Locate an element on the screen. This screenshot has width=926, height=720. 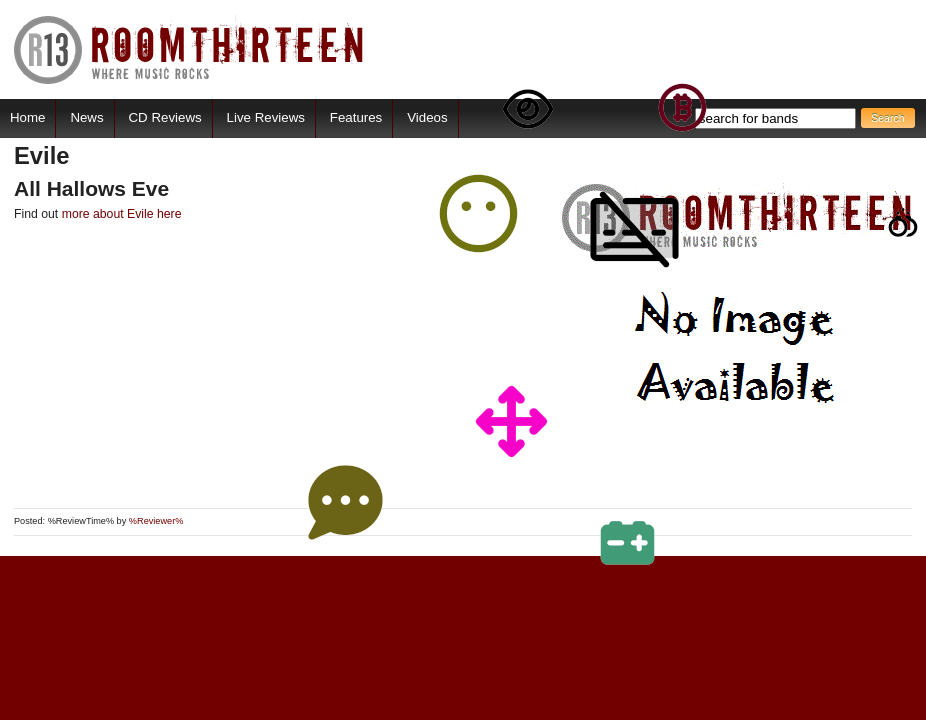
indicates a neutral or indifferent reaction is located at coordinates (478, 213).